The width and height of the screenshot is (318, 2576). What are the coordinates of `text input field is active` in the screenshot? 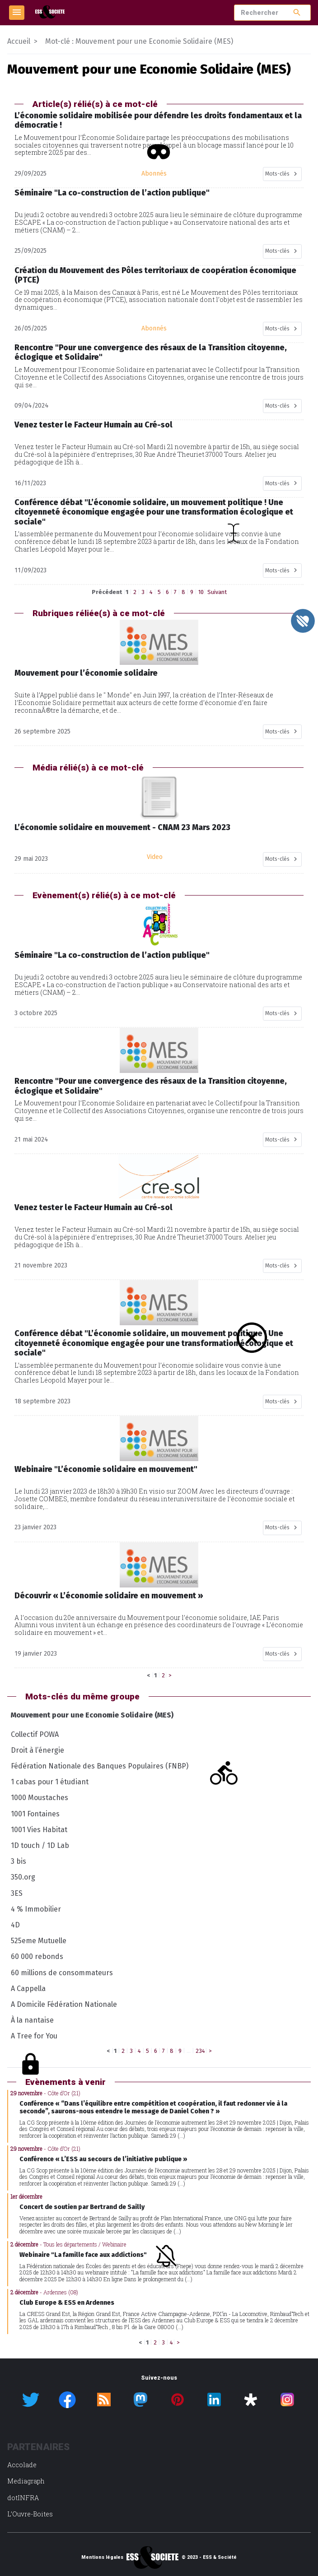 It's located at (234, 533).